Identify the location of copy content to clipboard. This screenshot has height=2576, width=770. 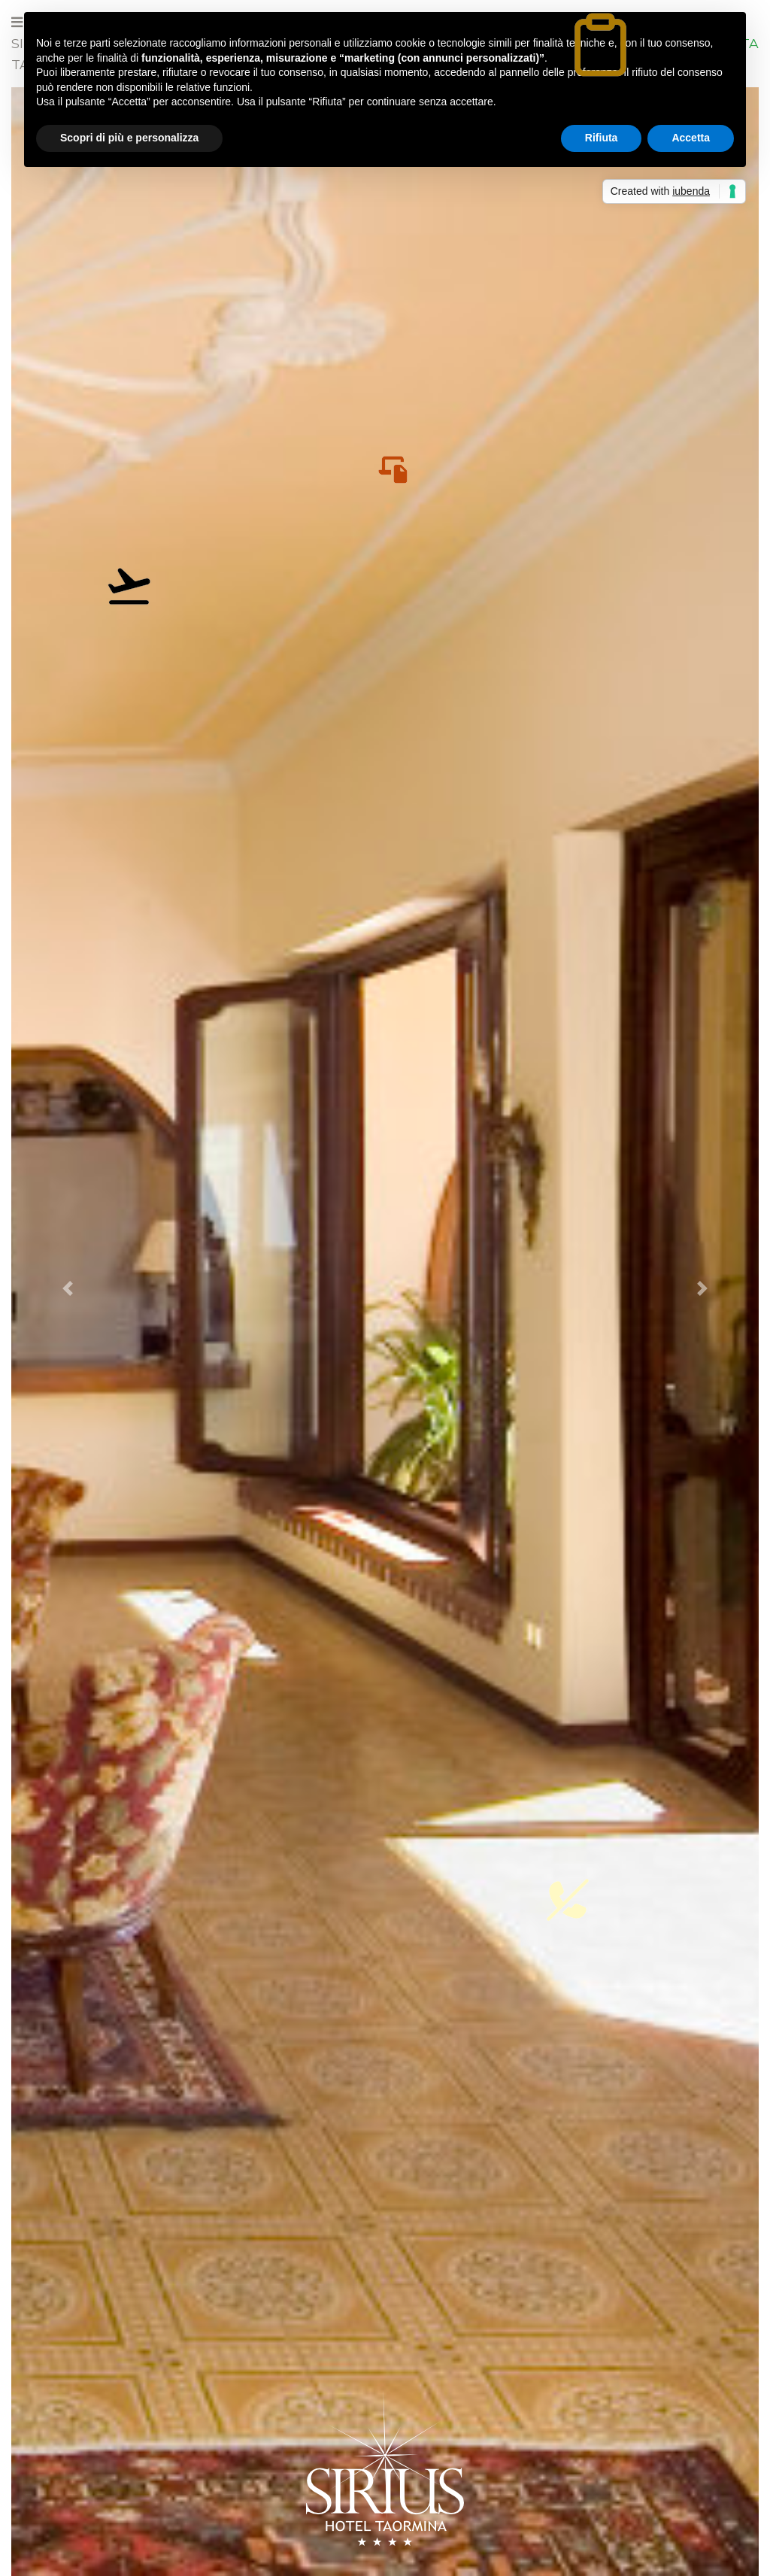
(600, 44).